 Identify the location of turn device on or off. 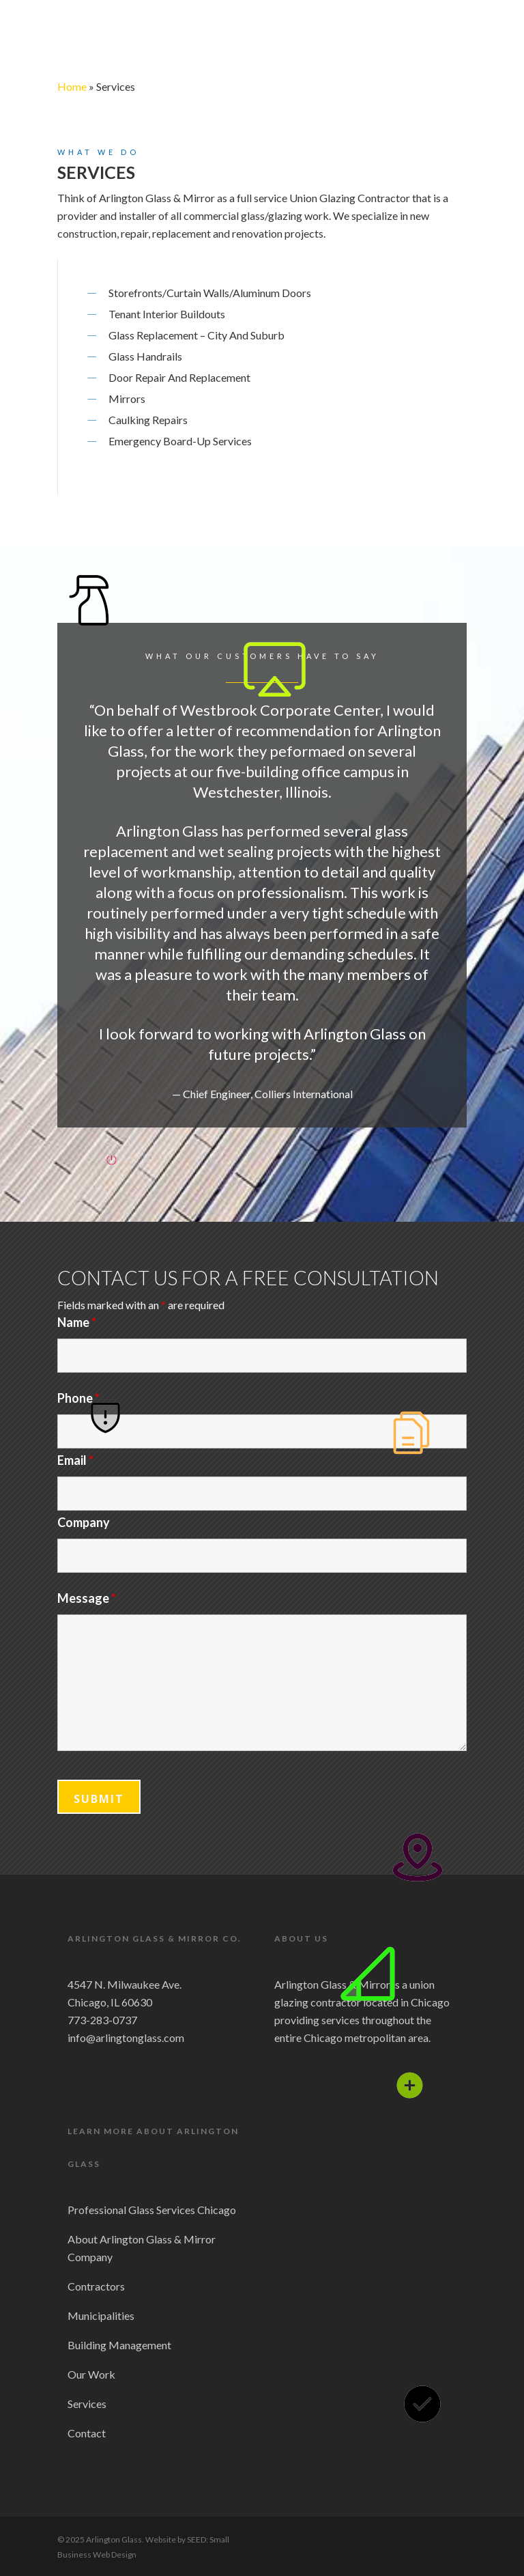
(111, 1160).